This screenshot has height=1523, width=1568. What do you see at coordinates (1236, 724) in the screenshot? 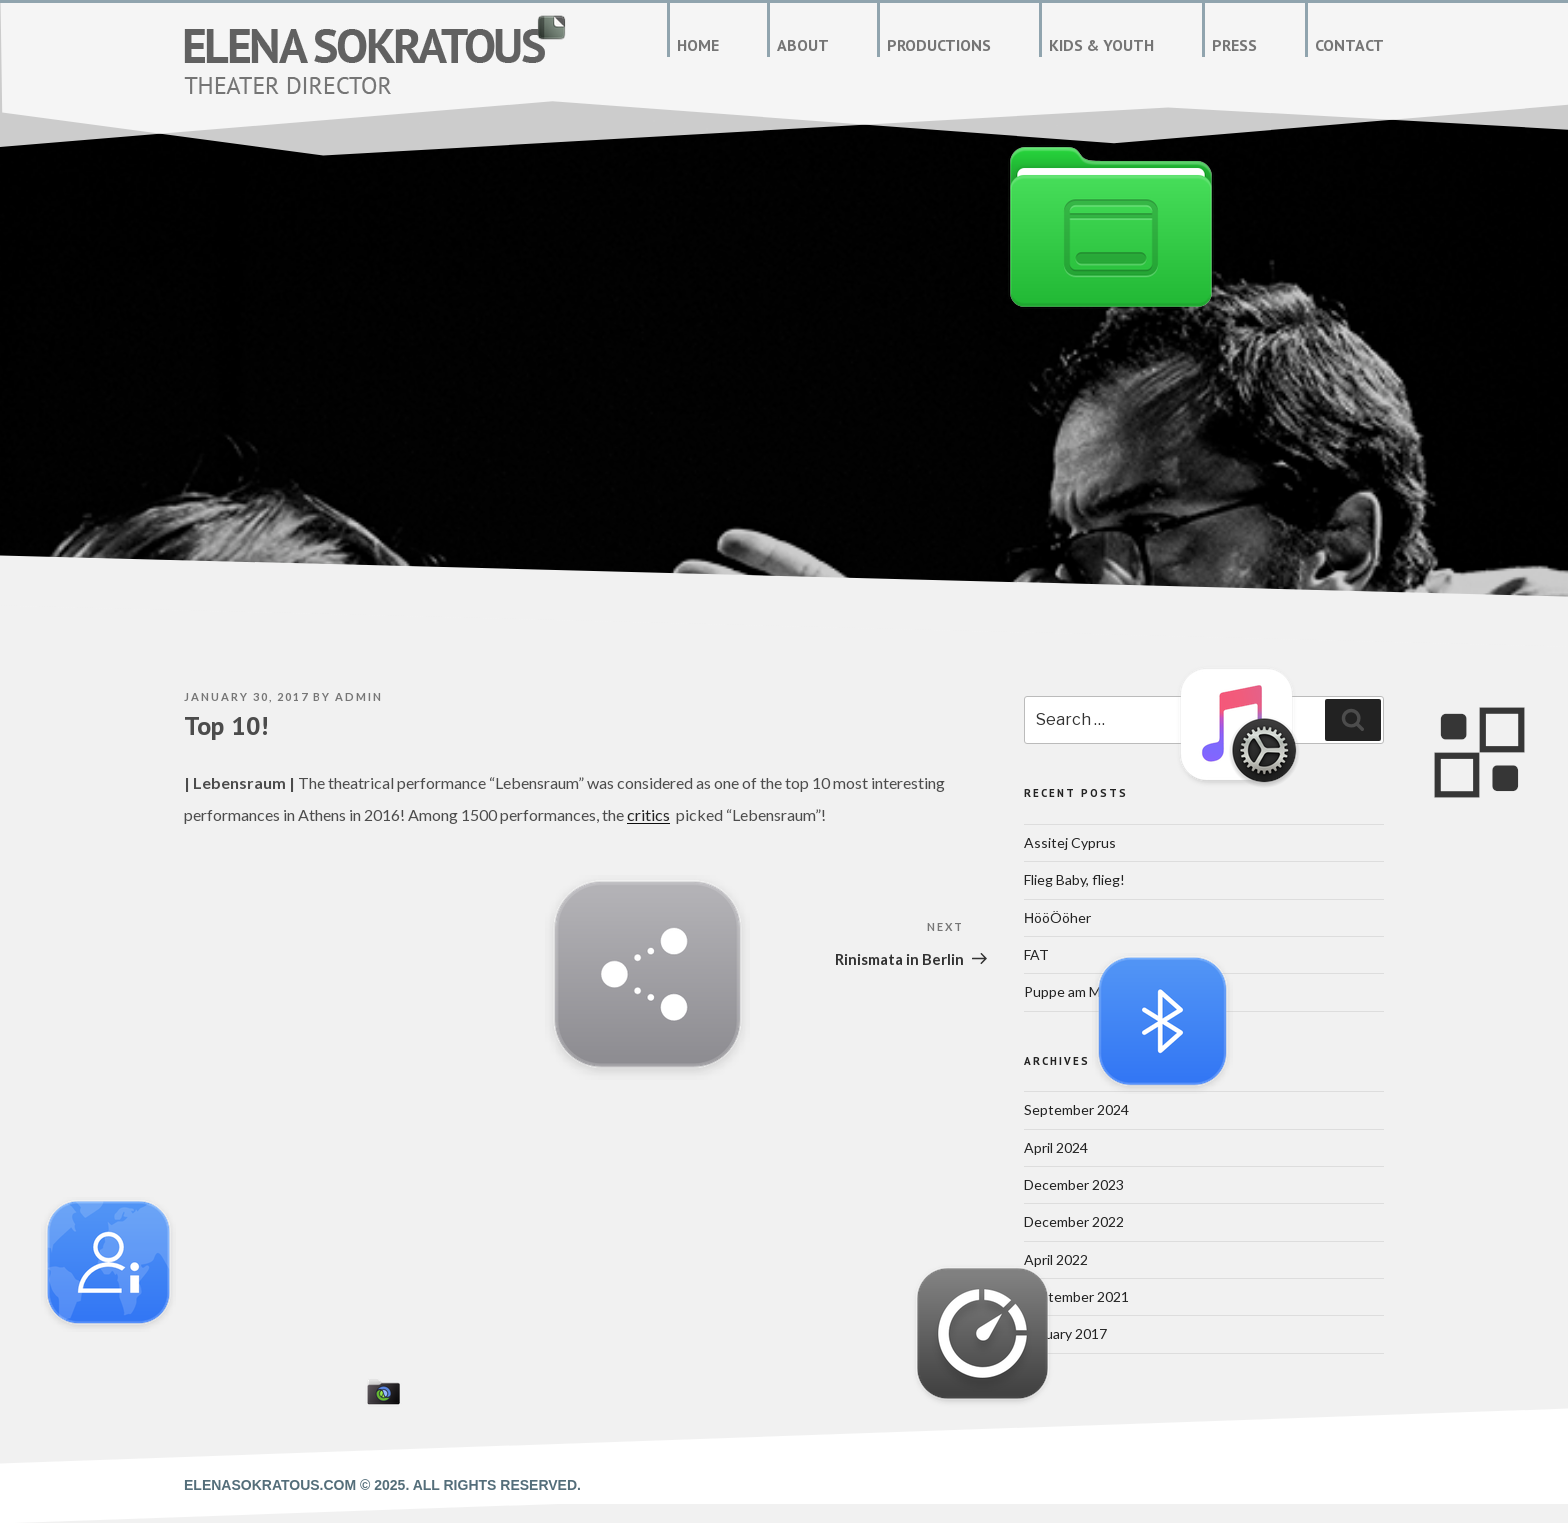
I see `open audio or music playback settings` at bounding box center [1236, 724].